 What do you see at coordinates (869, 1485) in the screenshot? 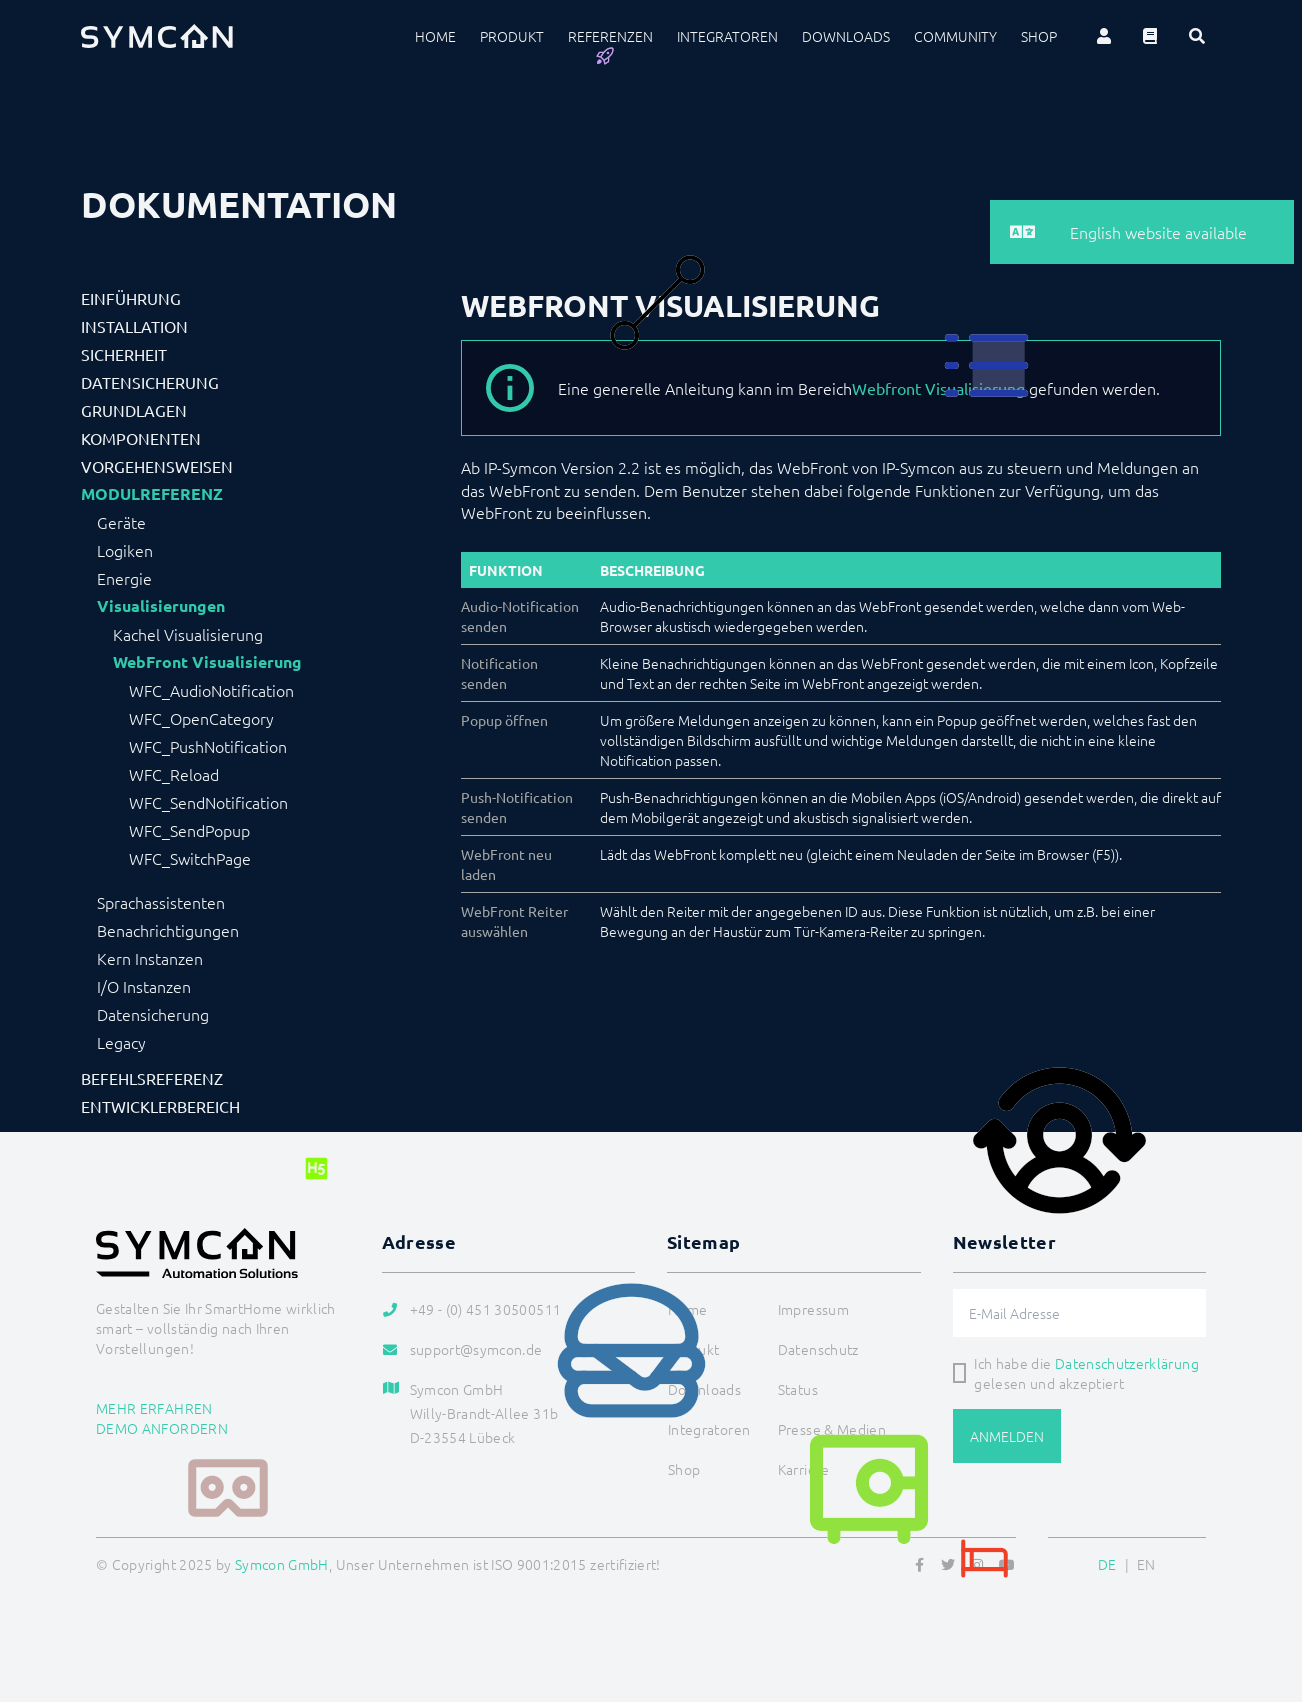
I see `access secure storage or vault` at bounding box center [869, 1485].